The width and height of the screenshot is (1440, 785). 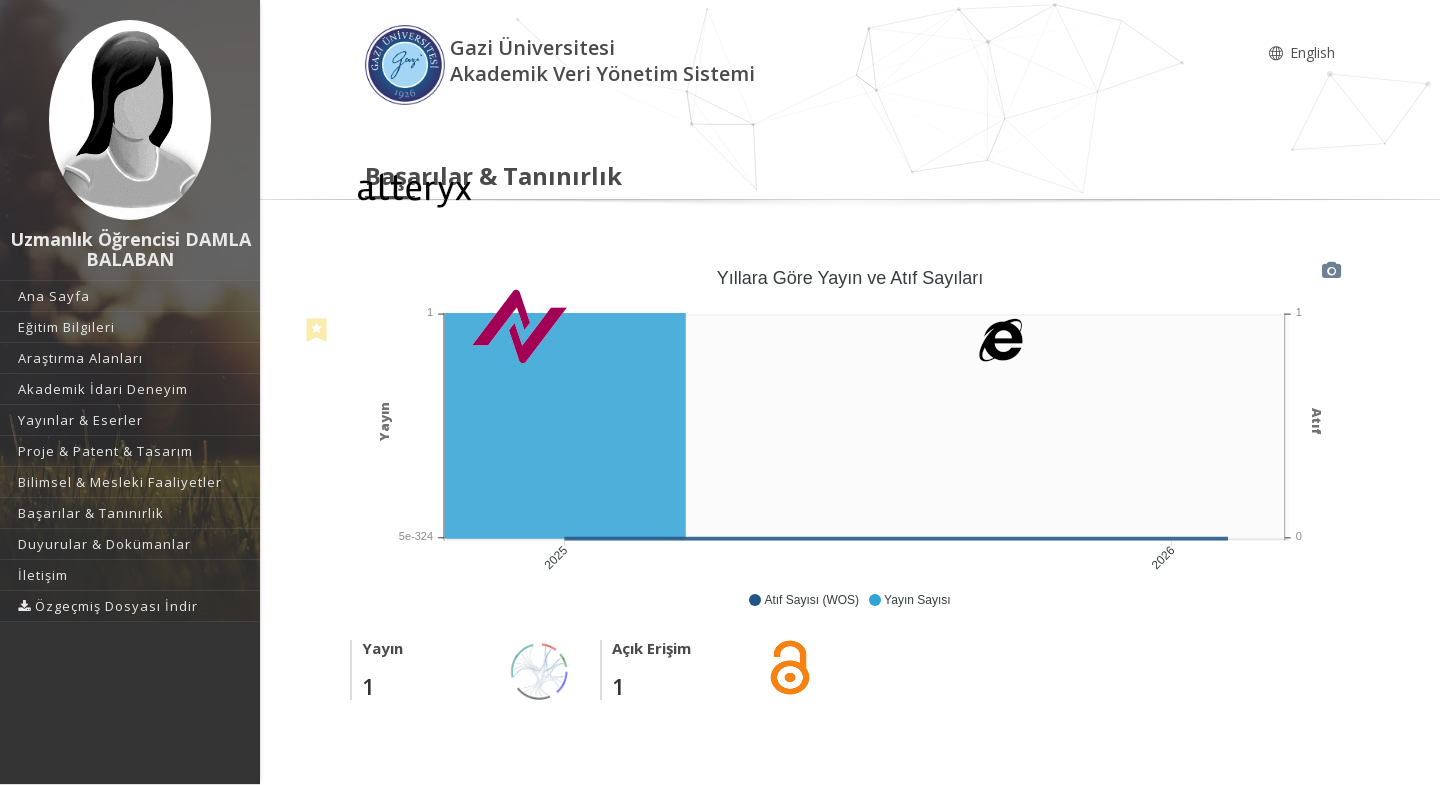 I want to click on open Internet Explorer browser, so click(x=1002, y=341).